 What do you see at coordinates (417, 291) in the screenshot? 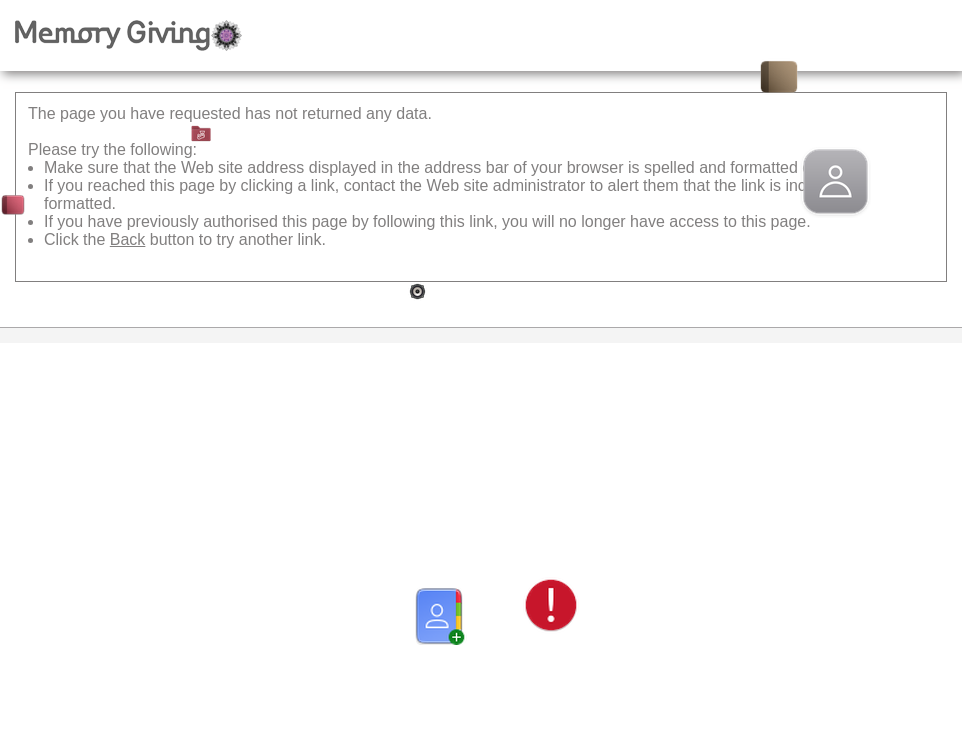
I see `adjust speaker or audio output settings` at bounding box center [417, 291].